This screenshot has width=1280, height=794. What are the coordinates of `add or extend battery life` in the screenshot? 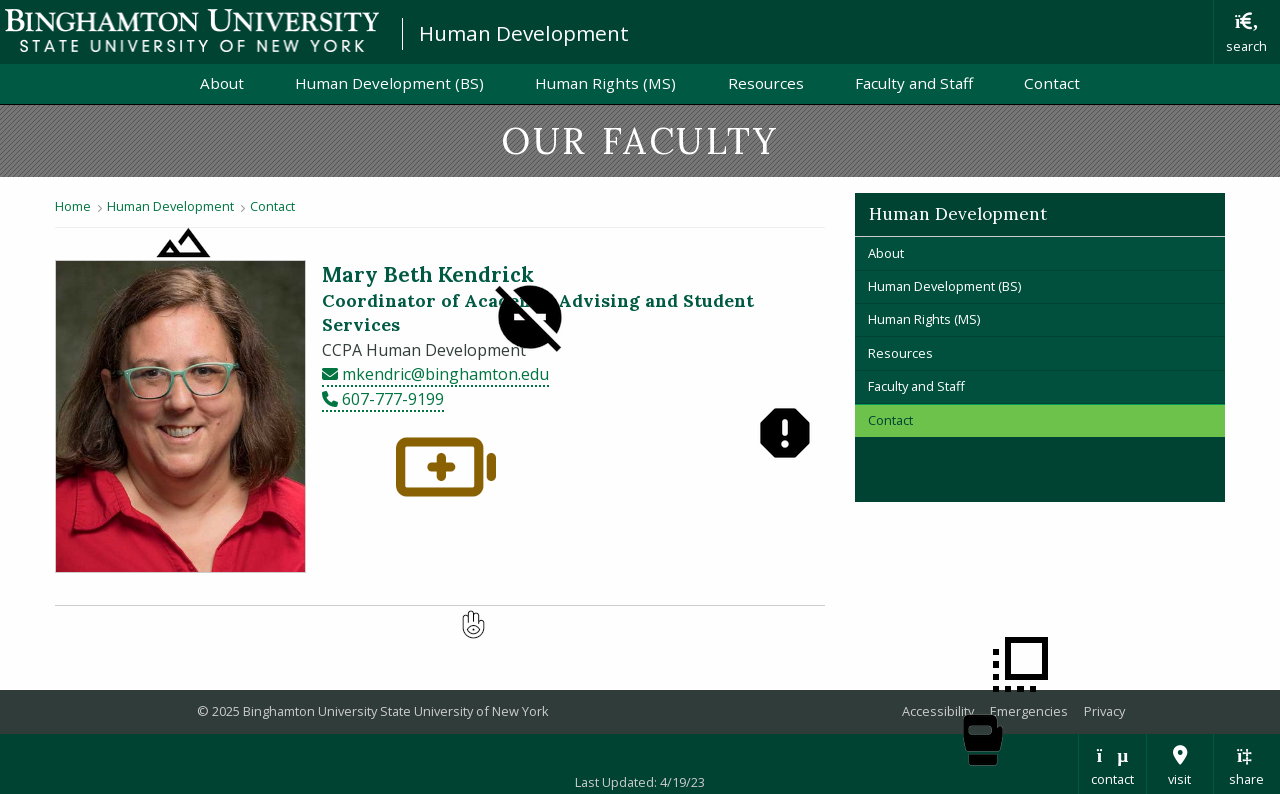 It's located at (446, 467).